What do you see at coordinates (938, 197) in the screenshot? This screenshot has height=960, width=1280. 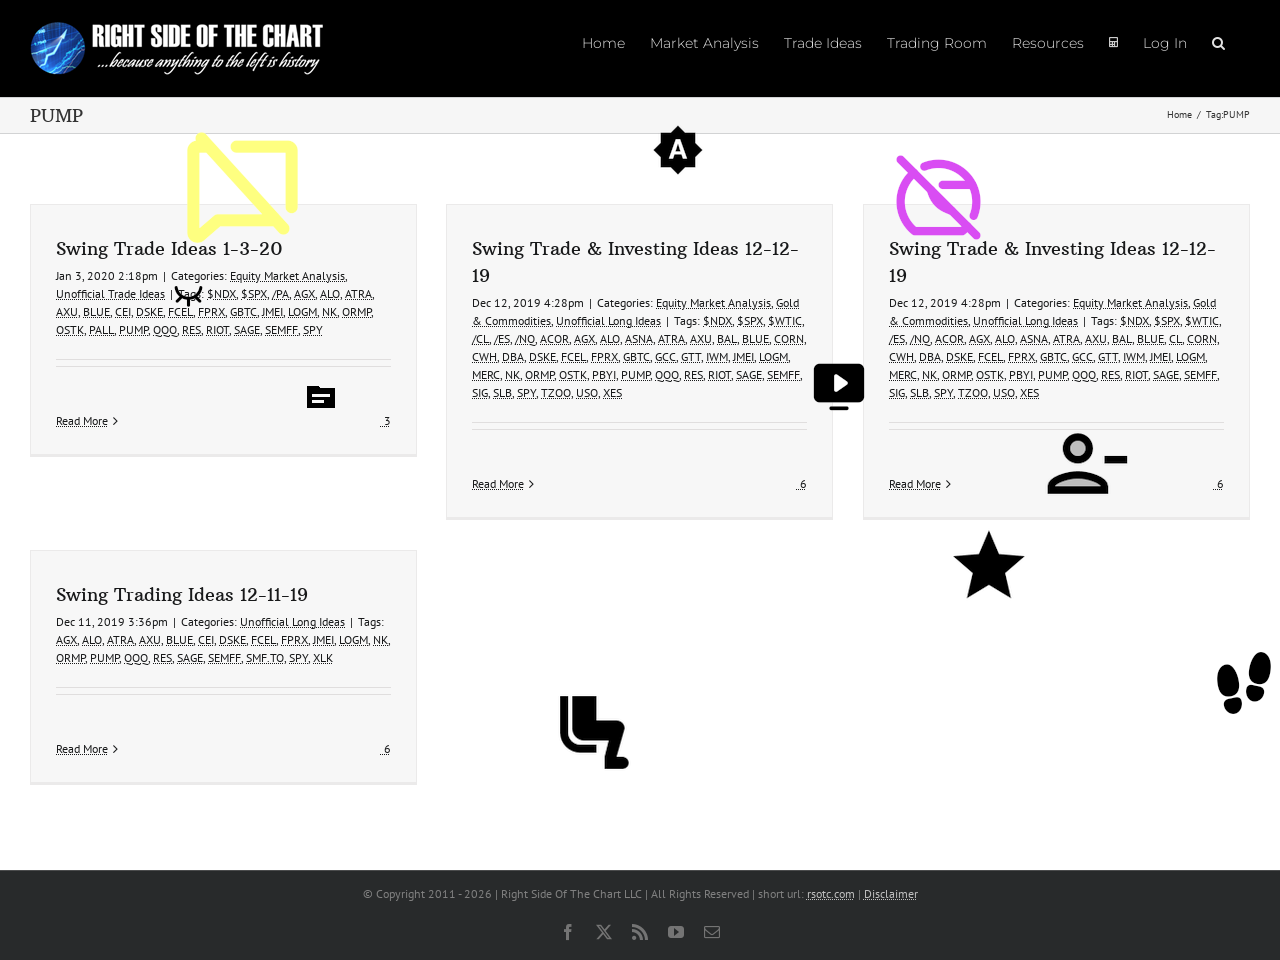 I see `disable safety helmet requirement` at bounding box center [938, 197].